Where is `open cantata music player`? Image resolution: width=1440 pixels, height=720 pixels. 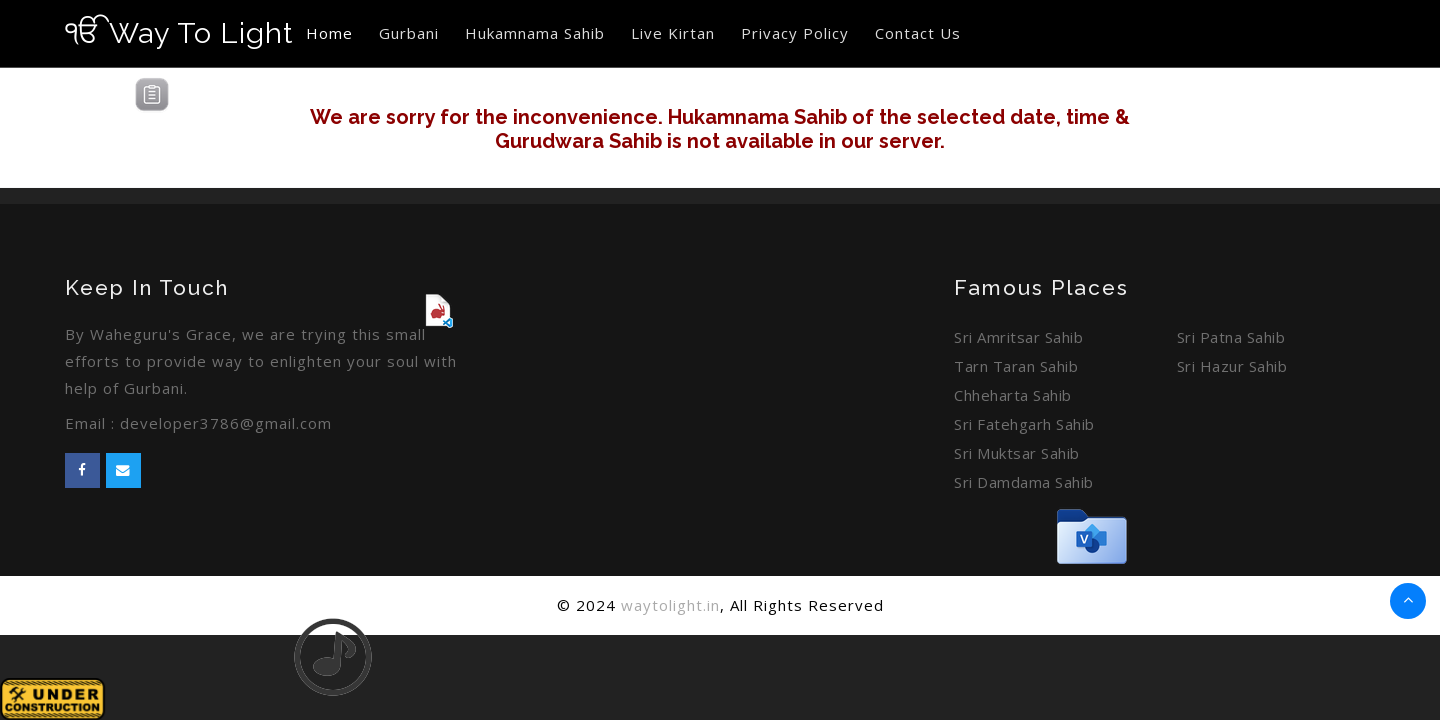
open cantata music player is located at coordinates (333, 657).